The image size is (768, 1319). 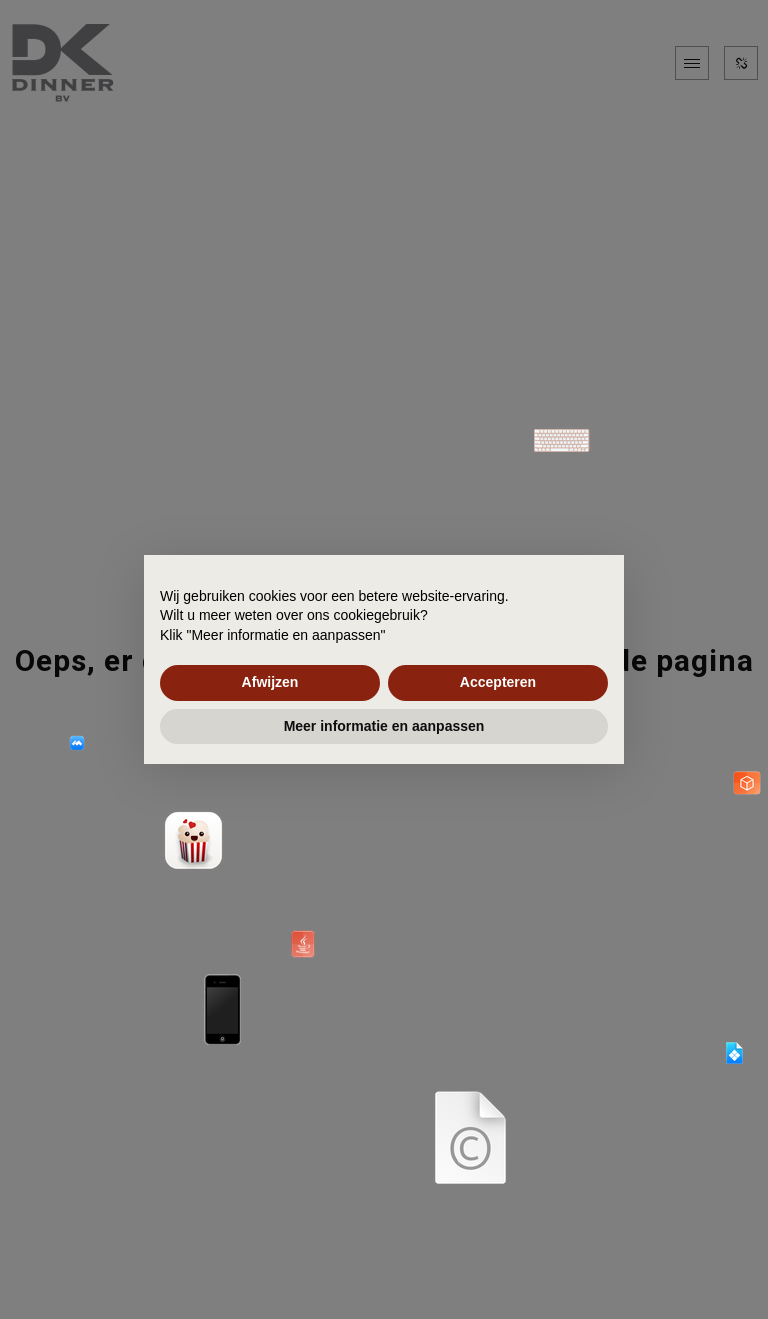 What do you see at coordinates (303, 944) in the screenshot?
I see `indicates a java source code file` at bounding box center [303, 944].